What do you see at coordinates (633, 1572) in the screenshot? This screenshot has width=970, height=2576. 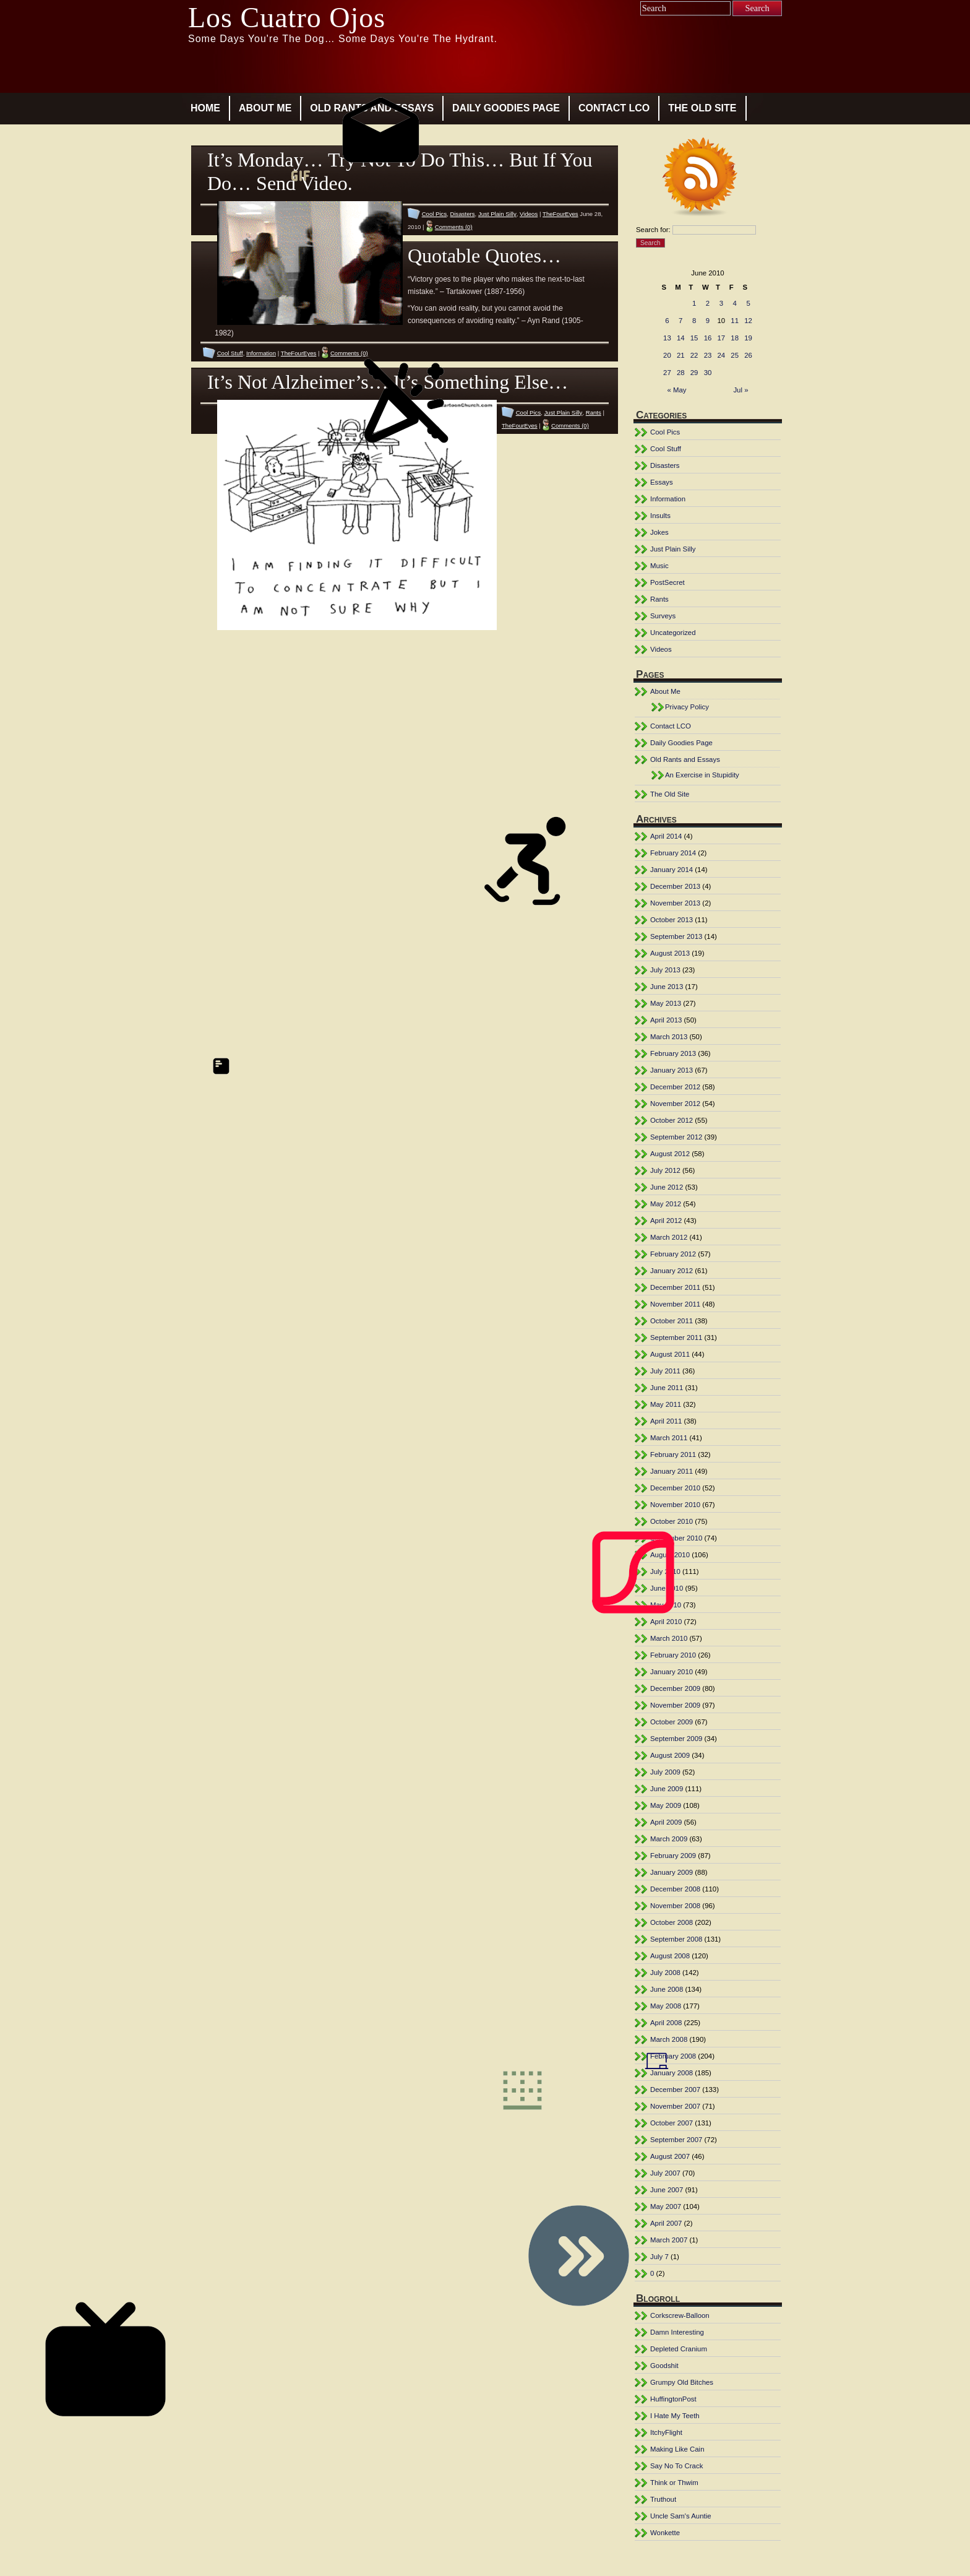 I see `adjust display contrast settings` at bounding box center [633, 1572].